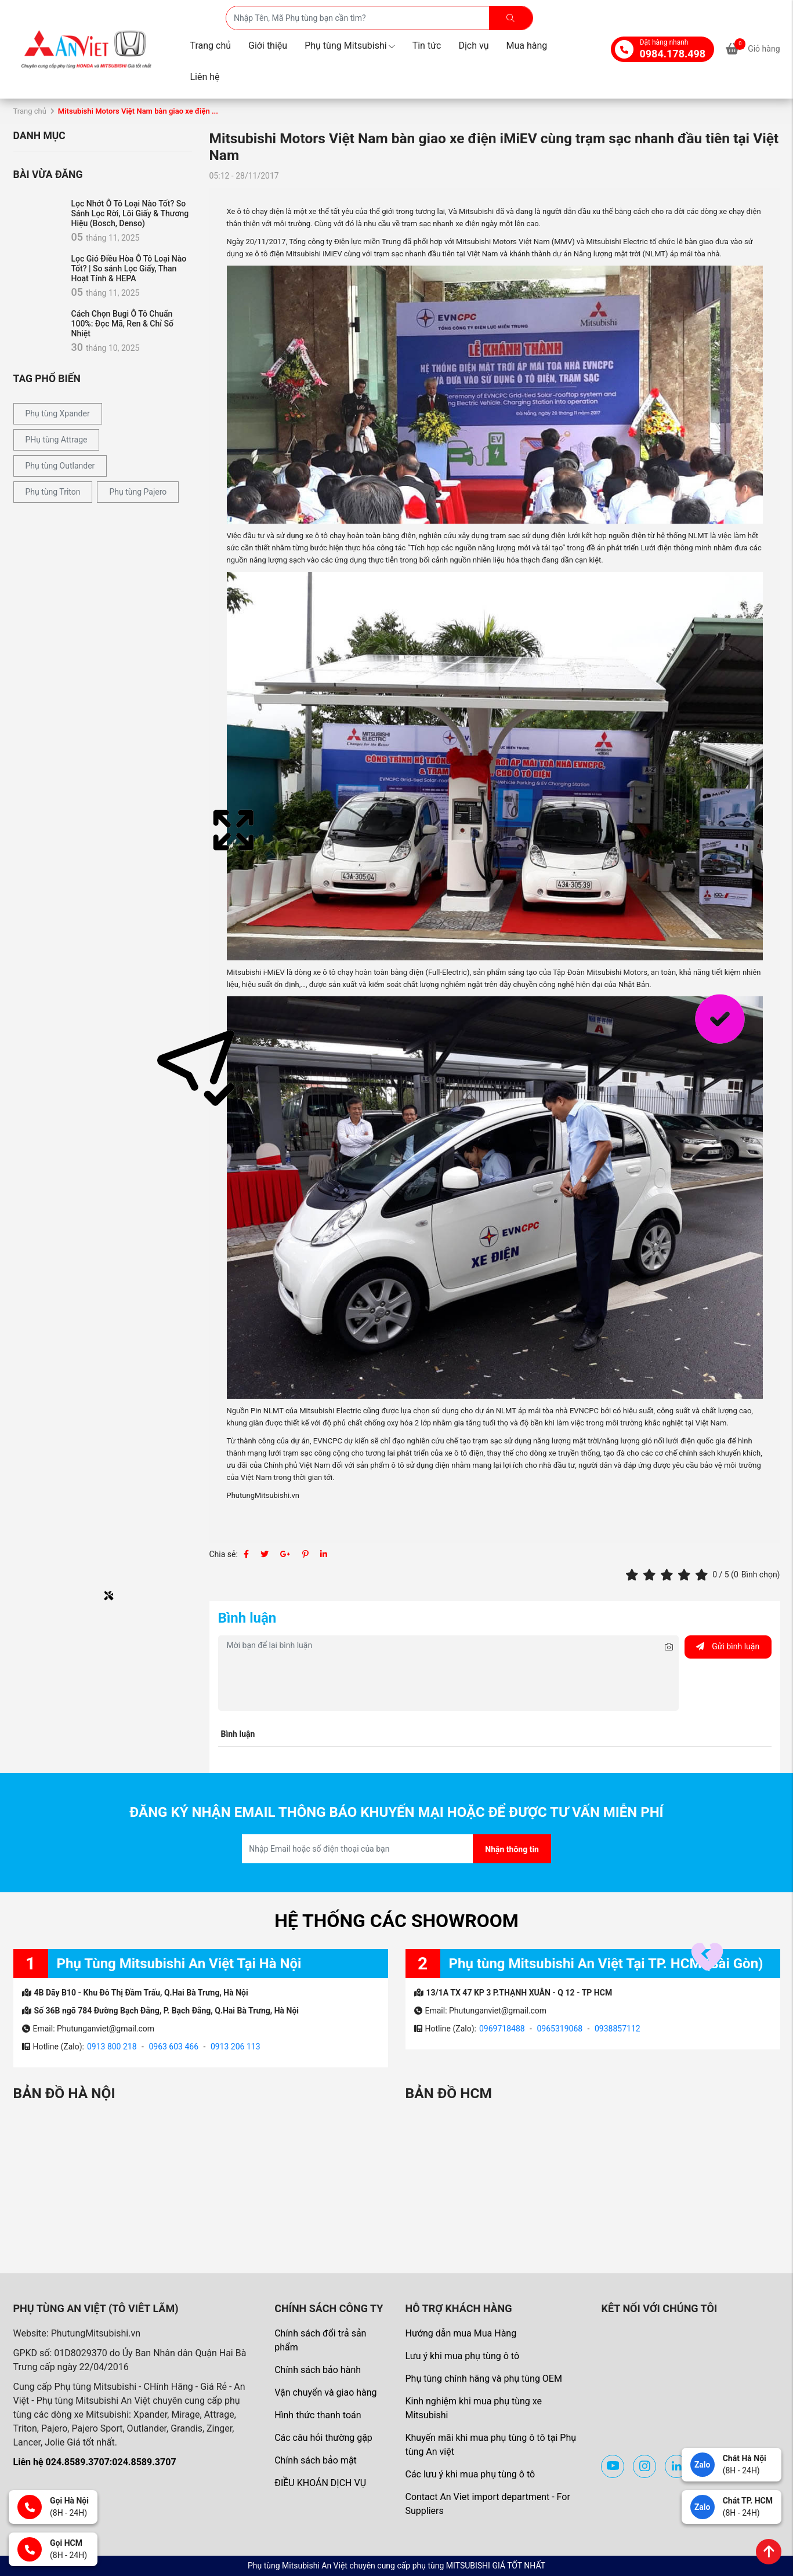 The width and height of the screenshot is (793, 2576). I want to click on access settings or configuration options, so click(108, 1595).